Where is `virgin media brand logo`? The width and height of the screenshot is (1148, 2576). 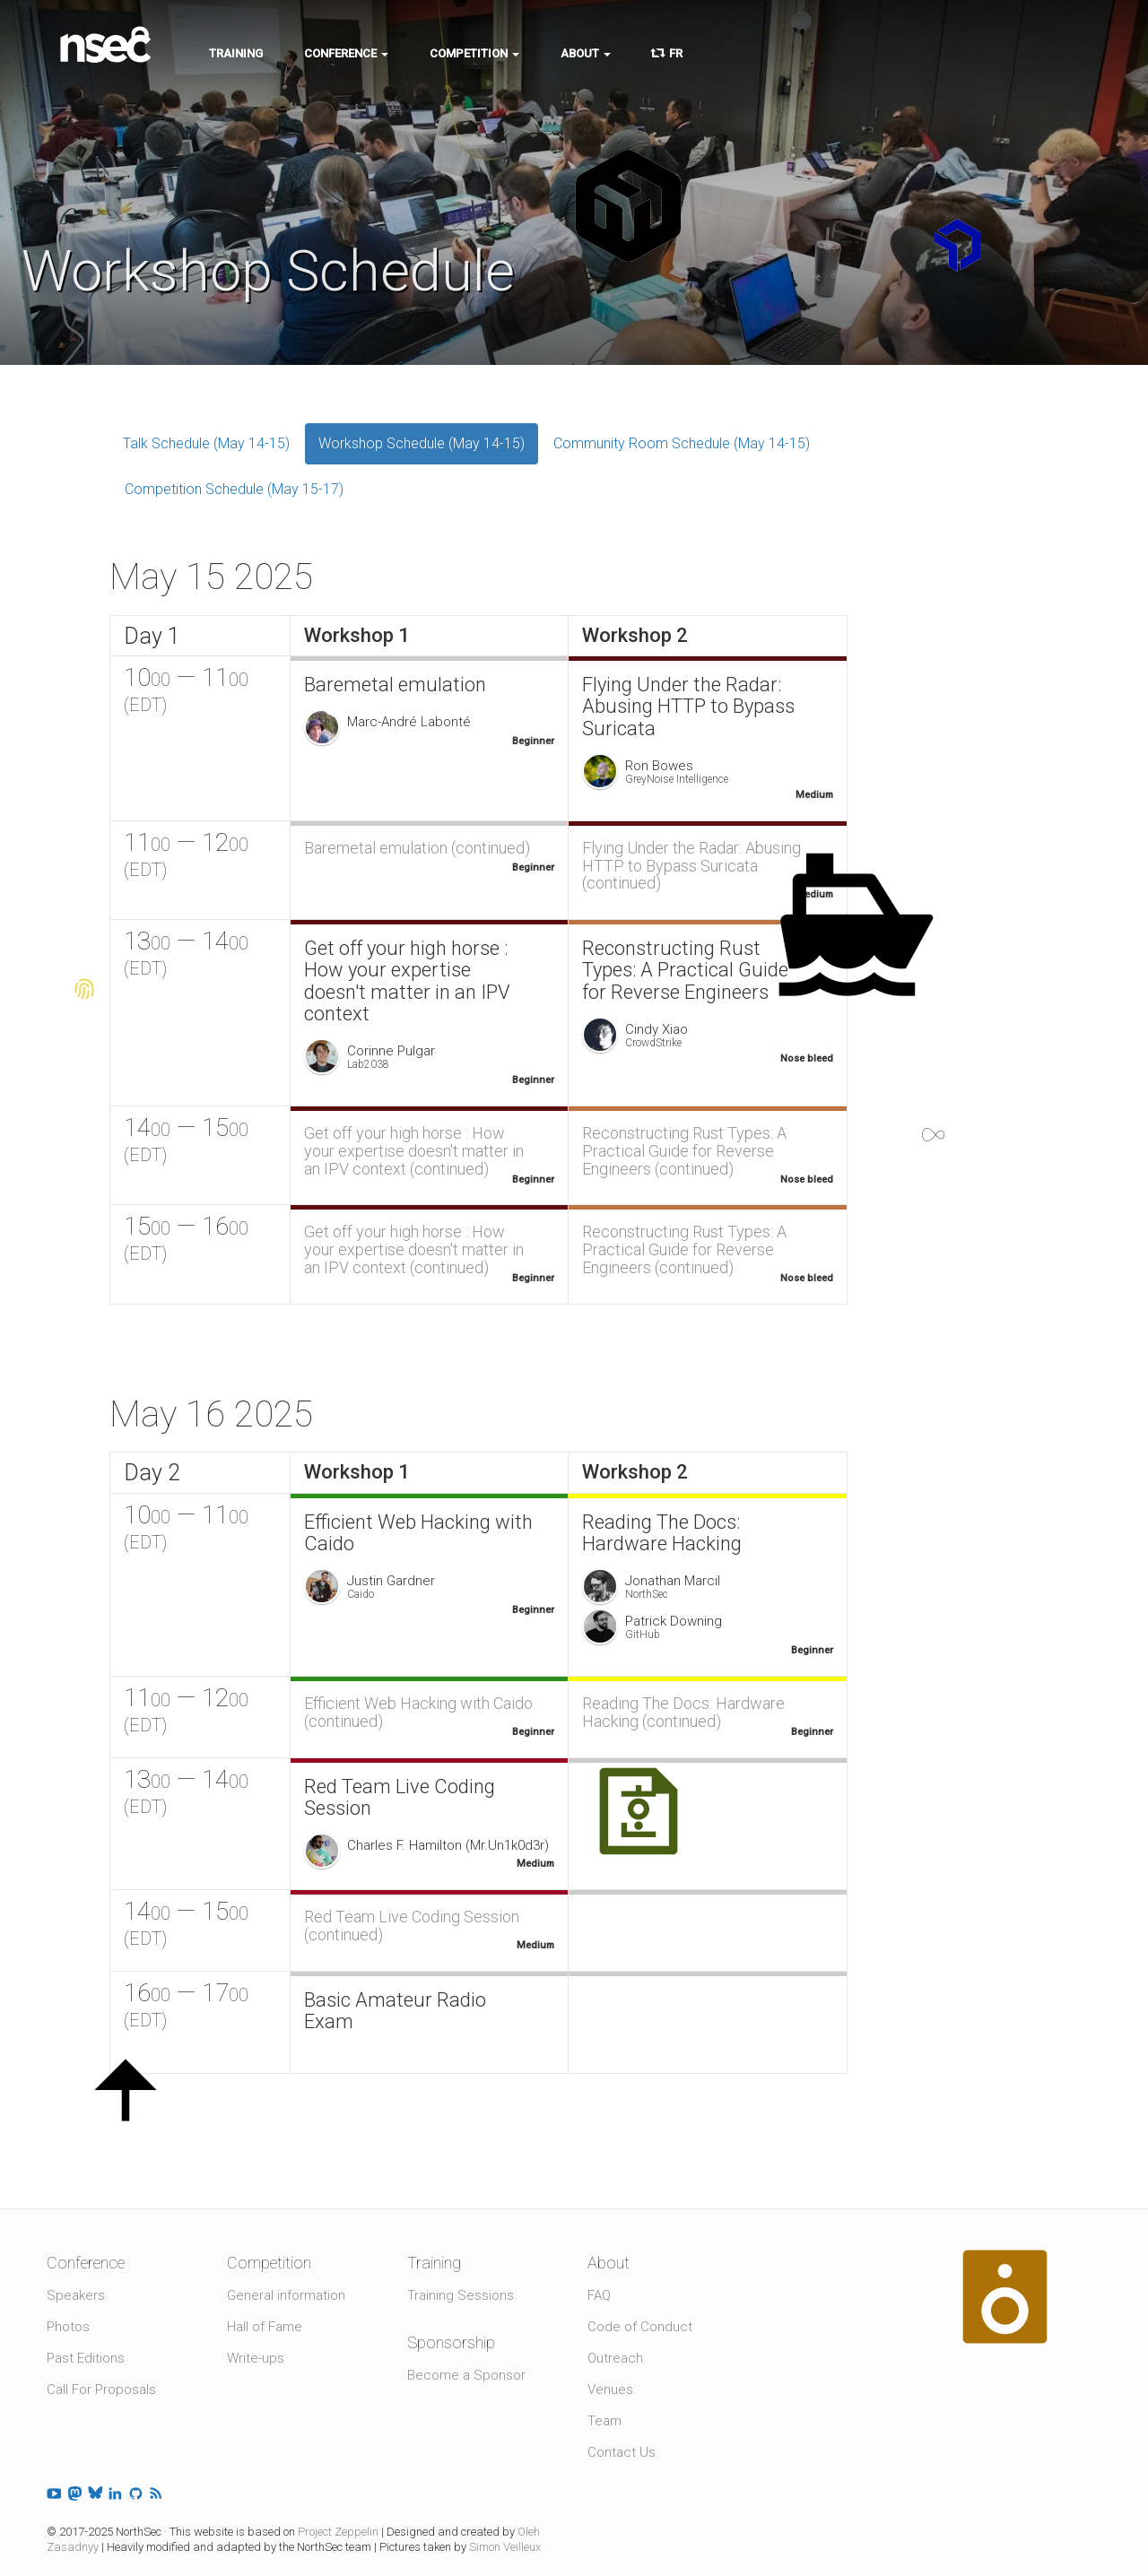 virgin media brand logo is located at coordinates (933, 1134).